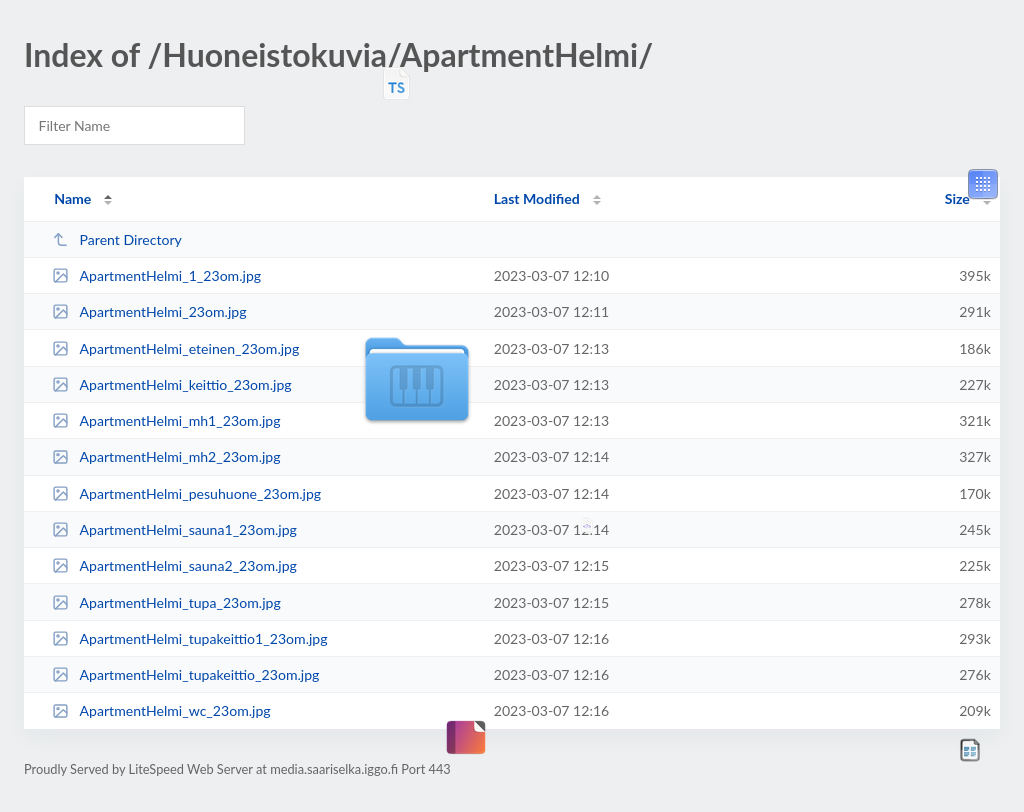 This screenshot has width=1024, height=812. Describe the element at coordinates (587, 525) in the screenshot. I see `indicates a PHP script or code file` at that location.